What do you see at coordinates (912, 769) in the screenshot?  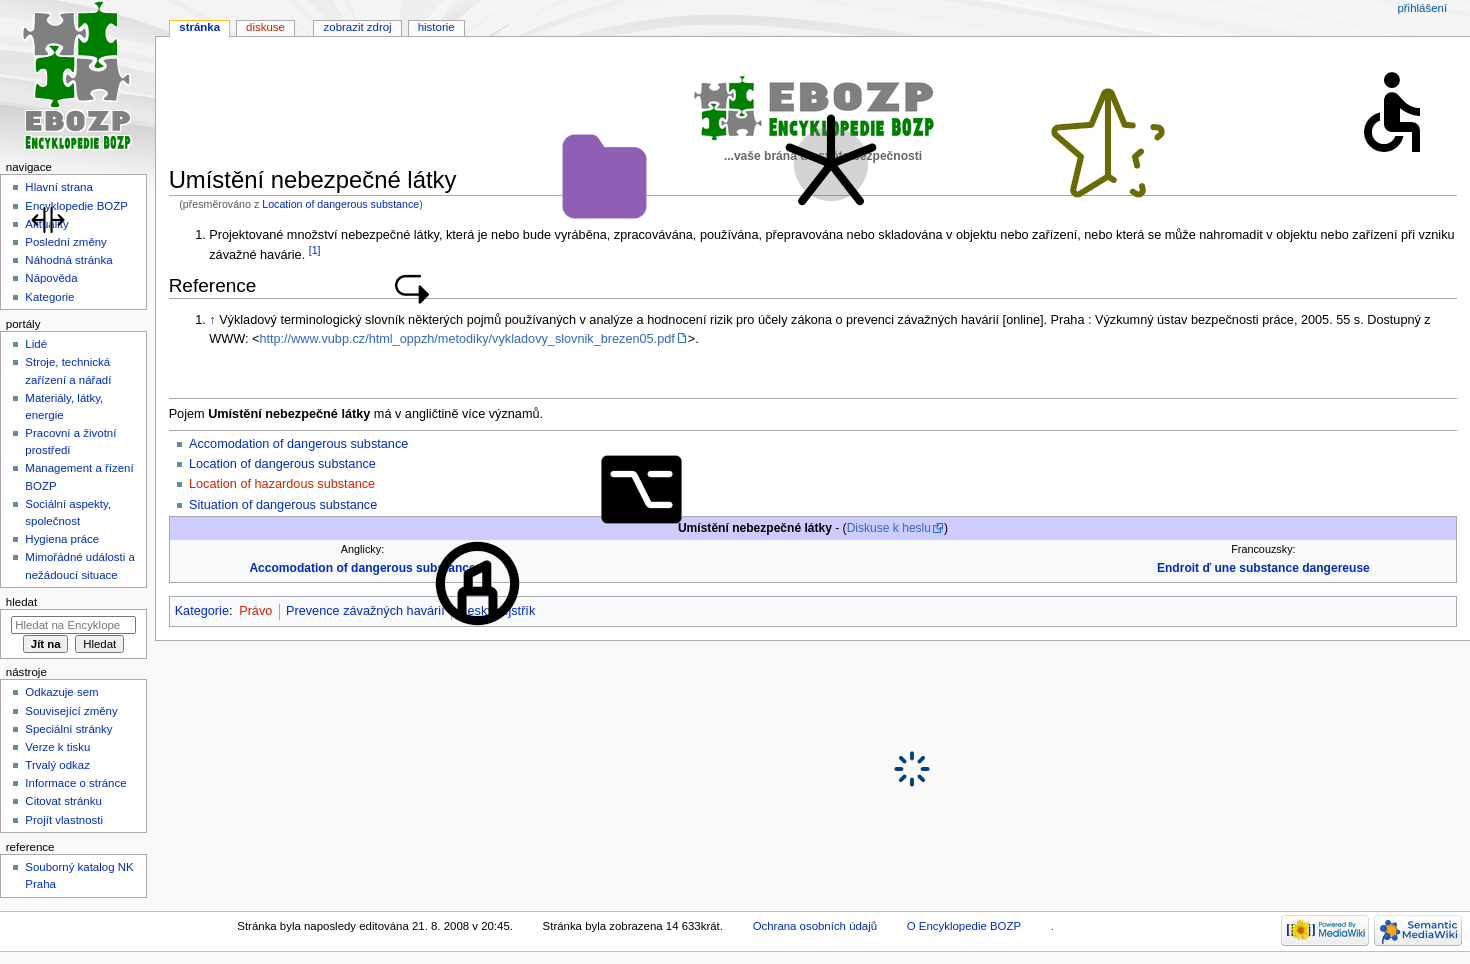 I see `indicates content is loading` at bounding box center [912, 769].